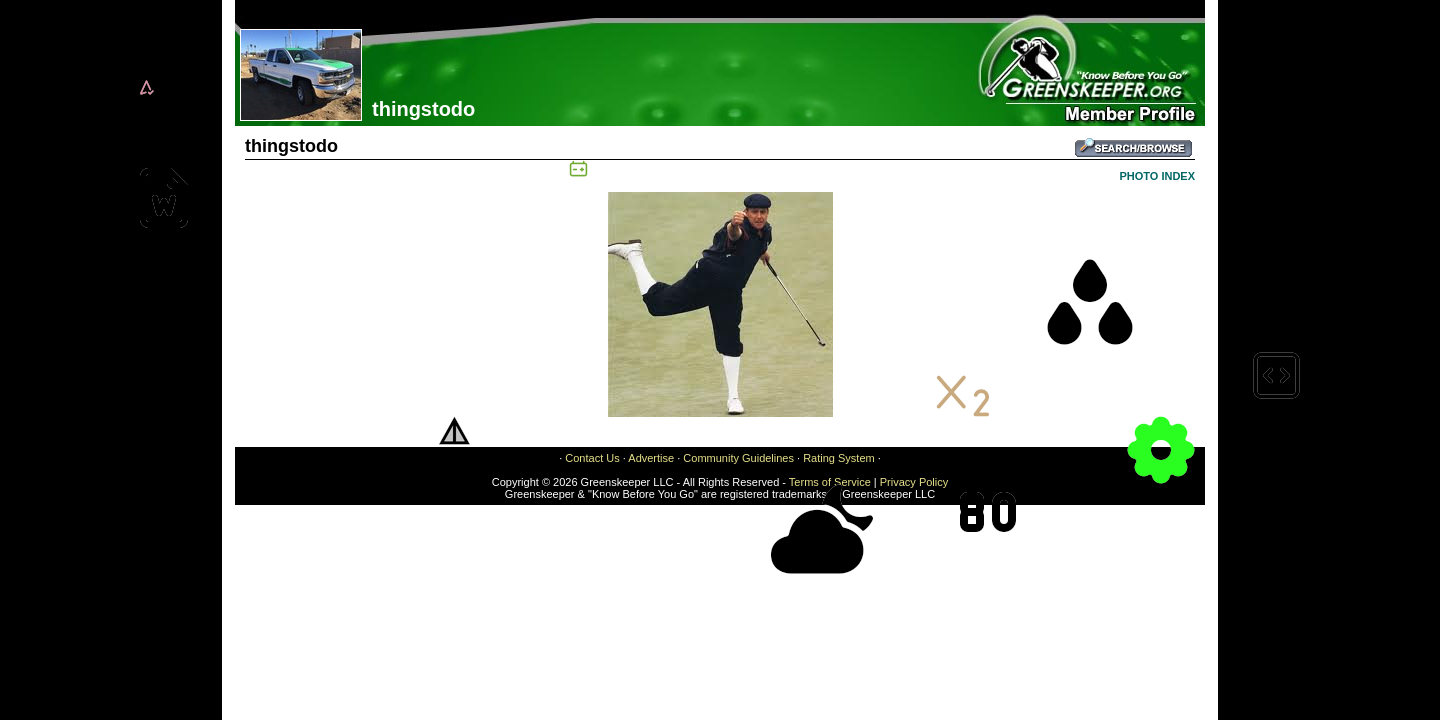 This screenshot has width=1440, height=720. What do you see at coordinates (1090, 302) in the screenshot?
I see `adjust humidity or moisture settings` at bounding box center [1090, 302].